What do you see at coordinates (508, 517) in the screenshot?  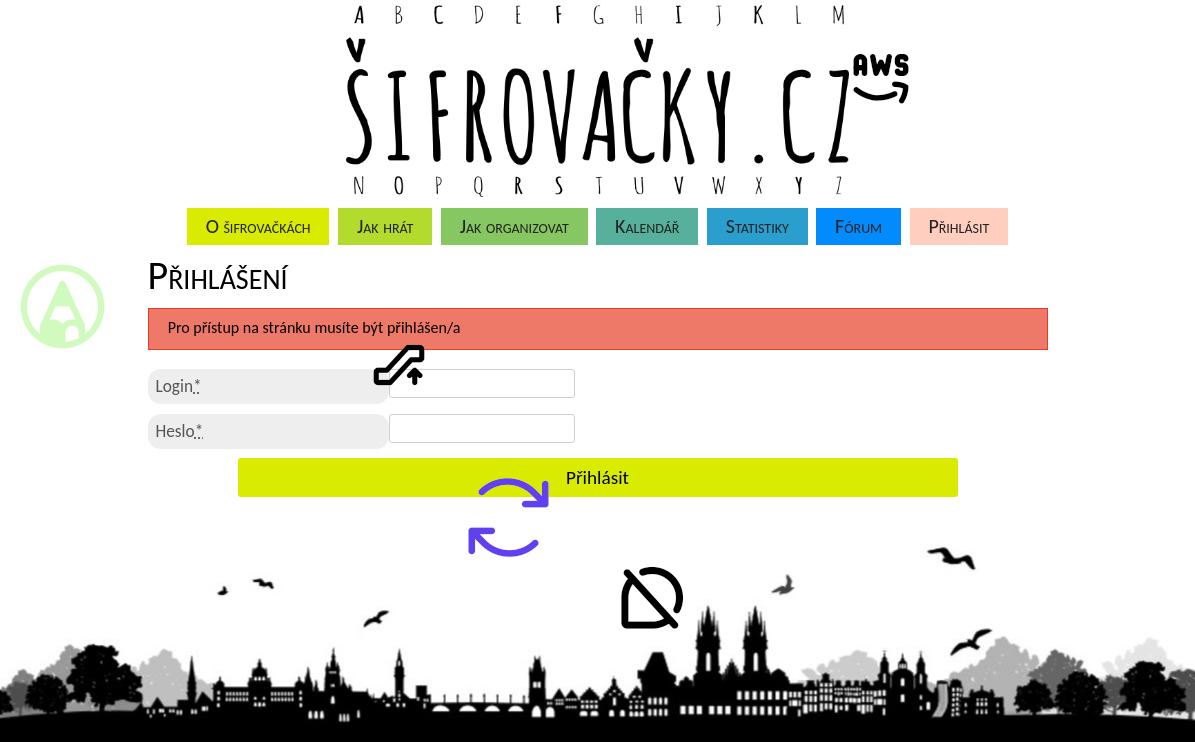 I see `refresh or reload content` at bounding box center [508, 517].